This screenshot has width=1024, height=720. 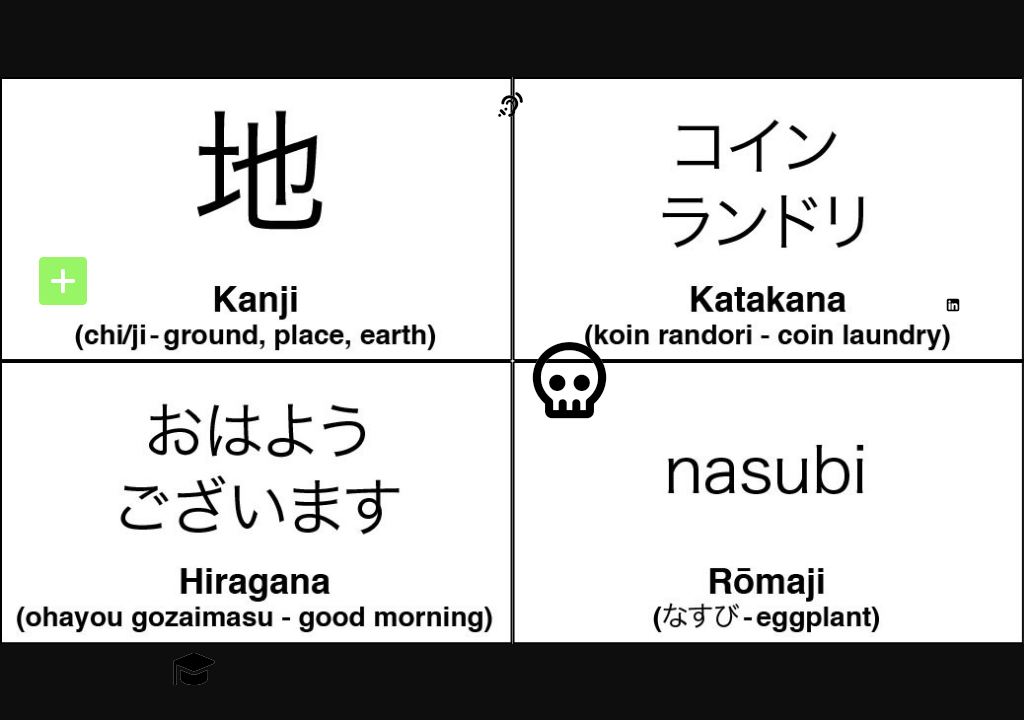 I want to click on add a new item, so click(x=63, y=281).